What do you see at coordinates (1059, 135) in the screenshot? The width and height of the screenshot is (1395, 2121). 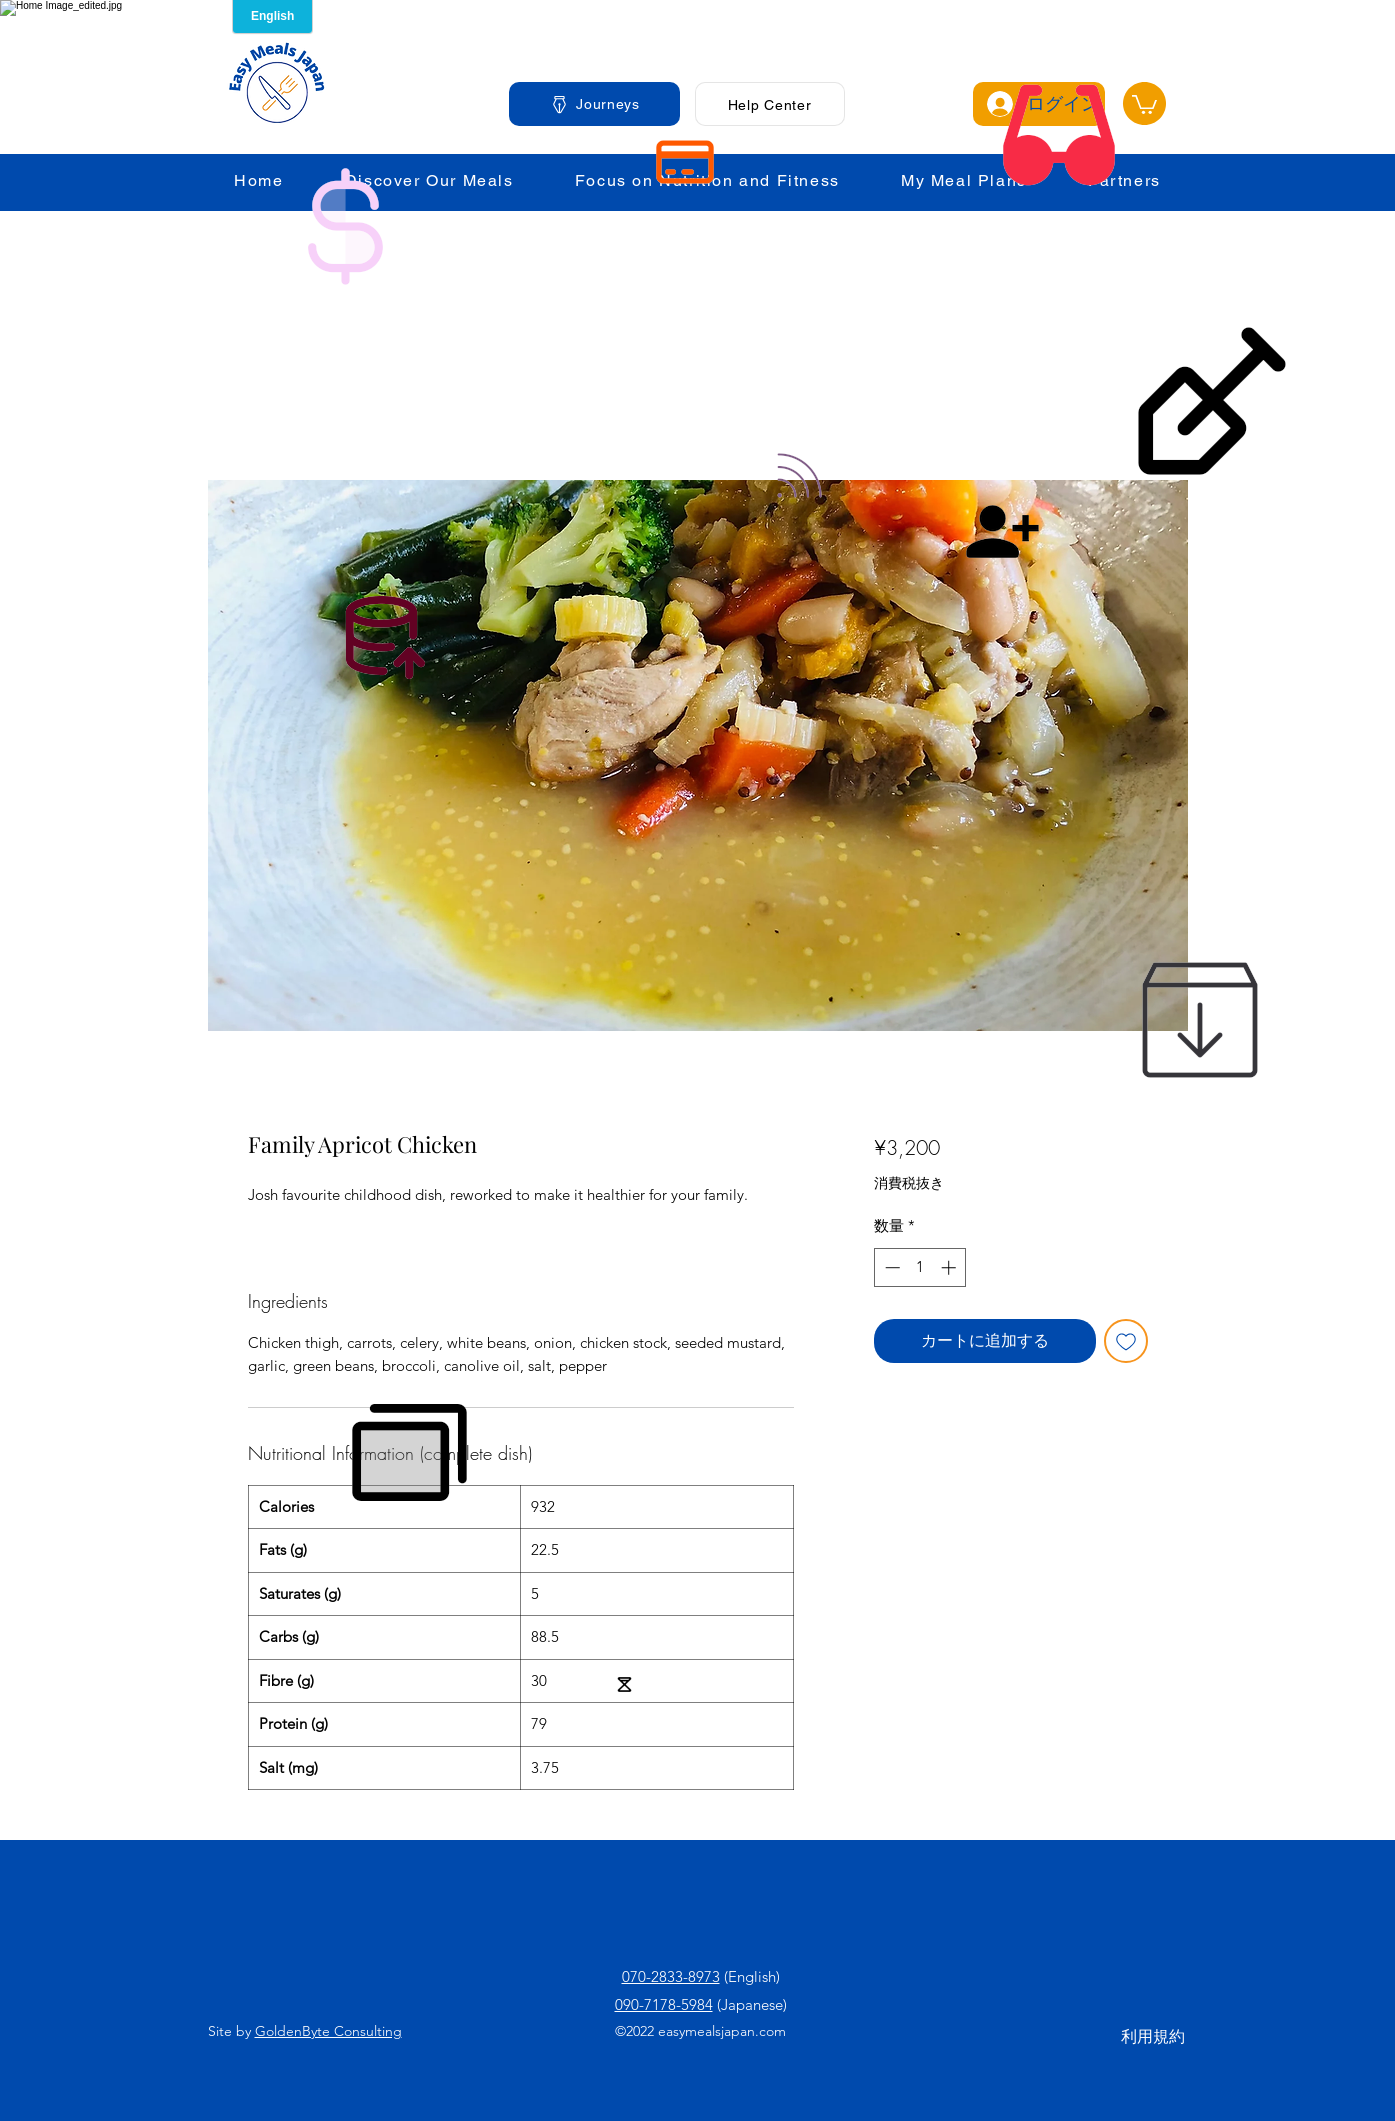 I see `view reading mode or accessibility options` at bounding box center [1059, 135].